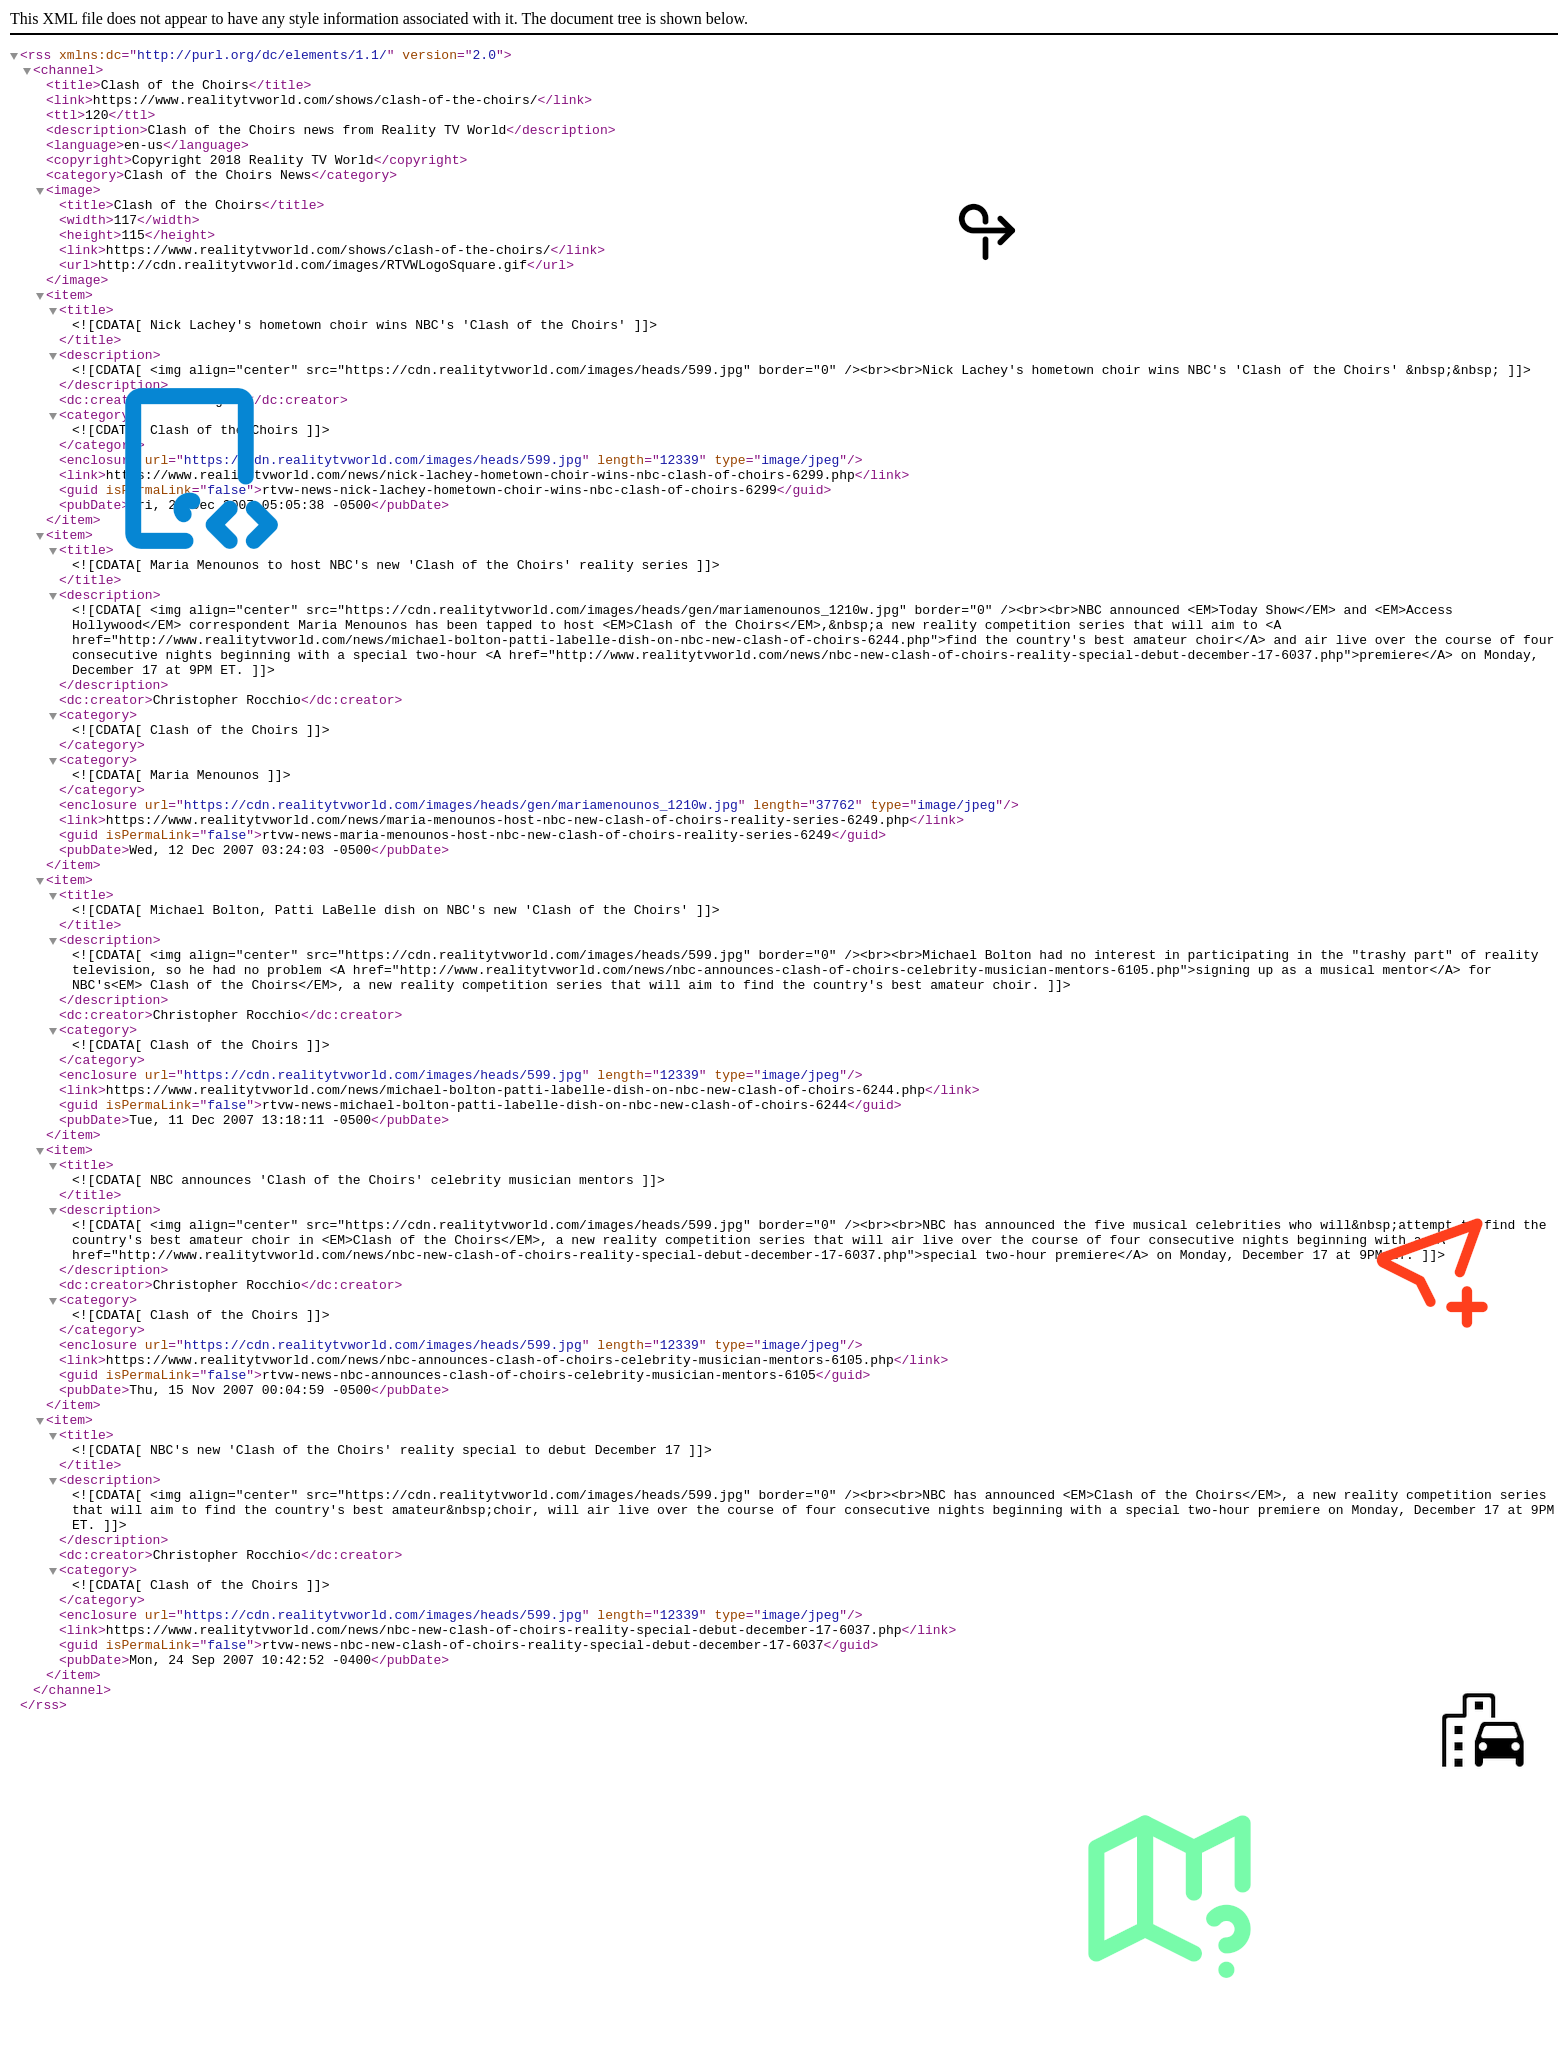 This screenshot has width=1568, height=2046. I want to click on redo or repeat the last action, so click(985, 230).